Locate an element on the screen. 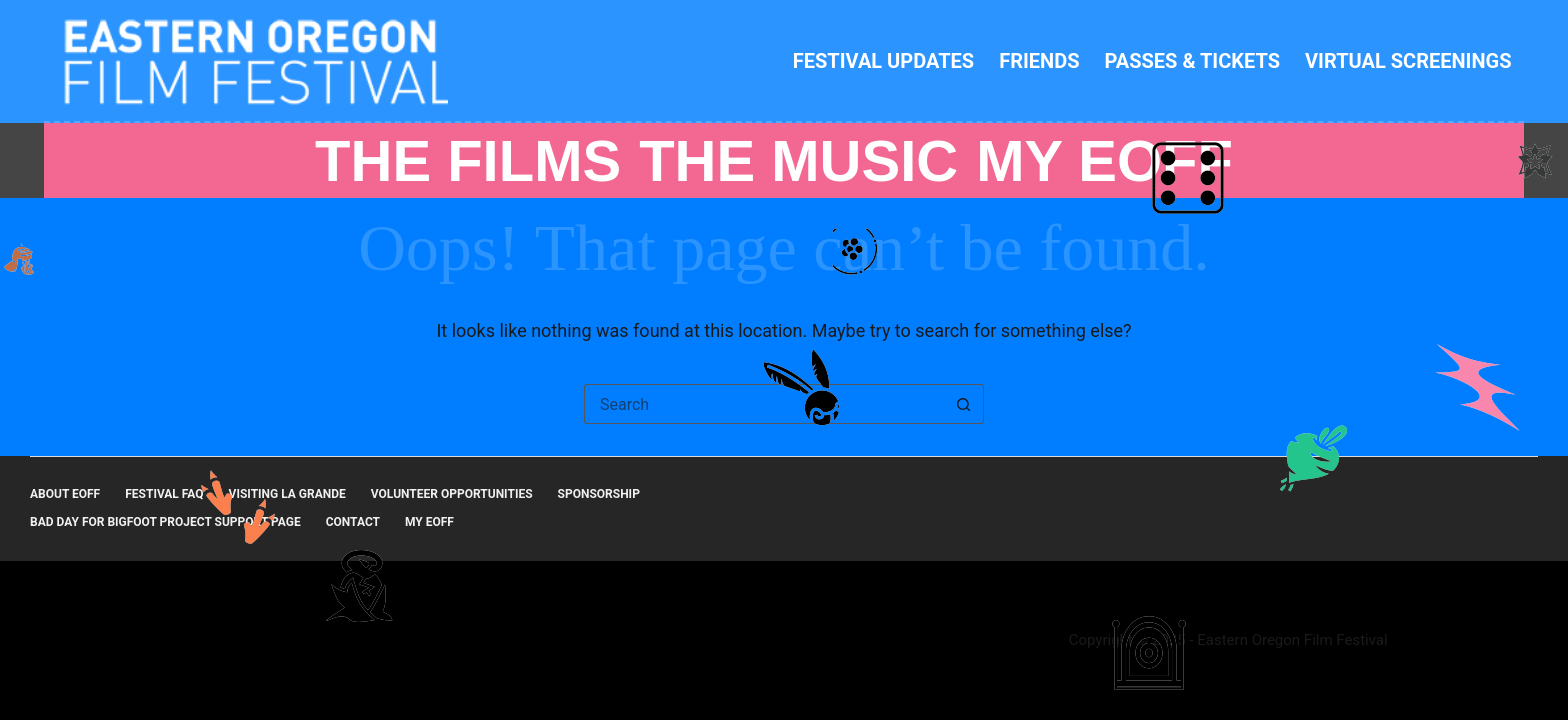  decorative emblem or badge element is located at coordinates (1535, 161).